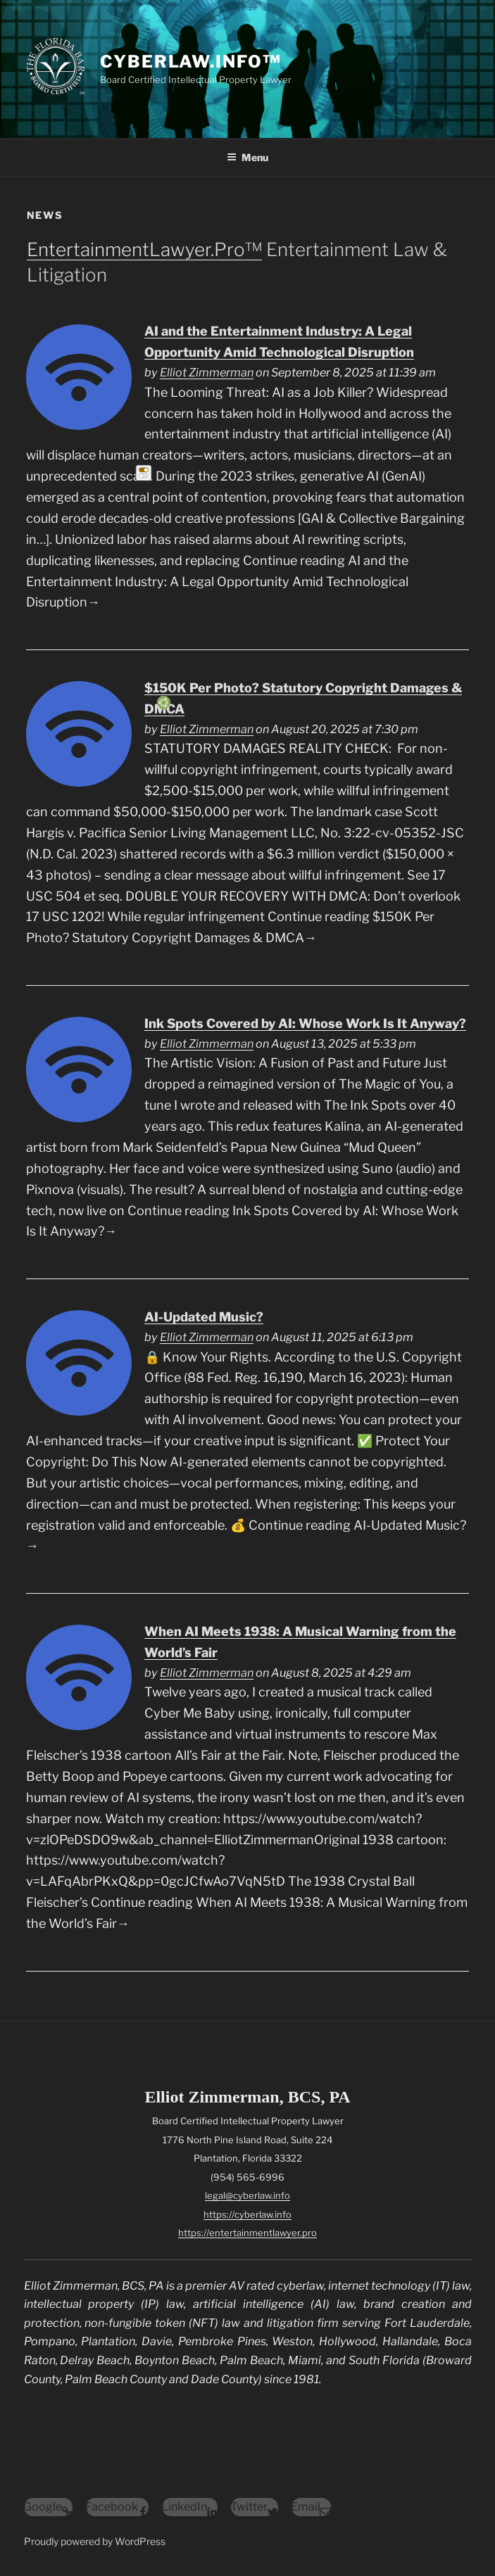 The height and width of the screenshot is (2576, 495). What do you see at coordinates (163, 702) in the screenshot?
I see `launch the ubuntu mate desktop environment` at bounding box center [163, 702].